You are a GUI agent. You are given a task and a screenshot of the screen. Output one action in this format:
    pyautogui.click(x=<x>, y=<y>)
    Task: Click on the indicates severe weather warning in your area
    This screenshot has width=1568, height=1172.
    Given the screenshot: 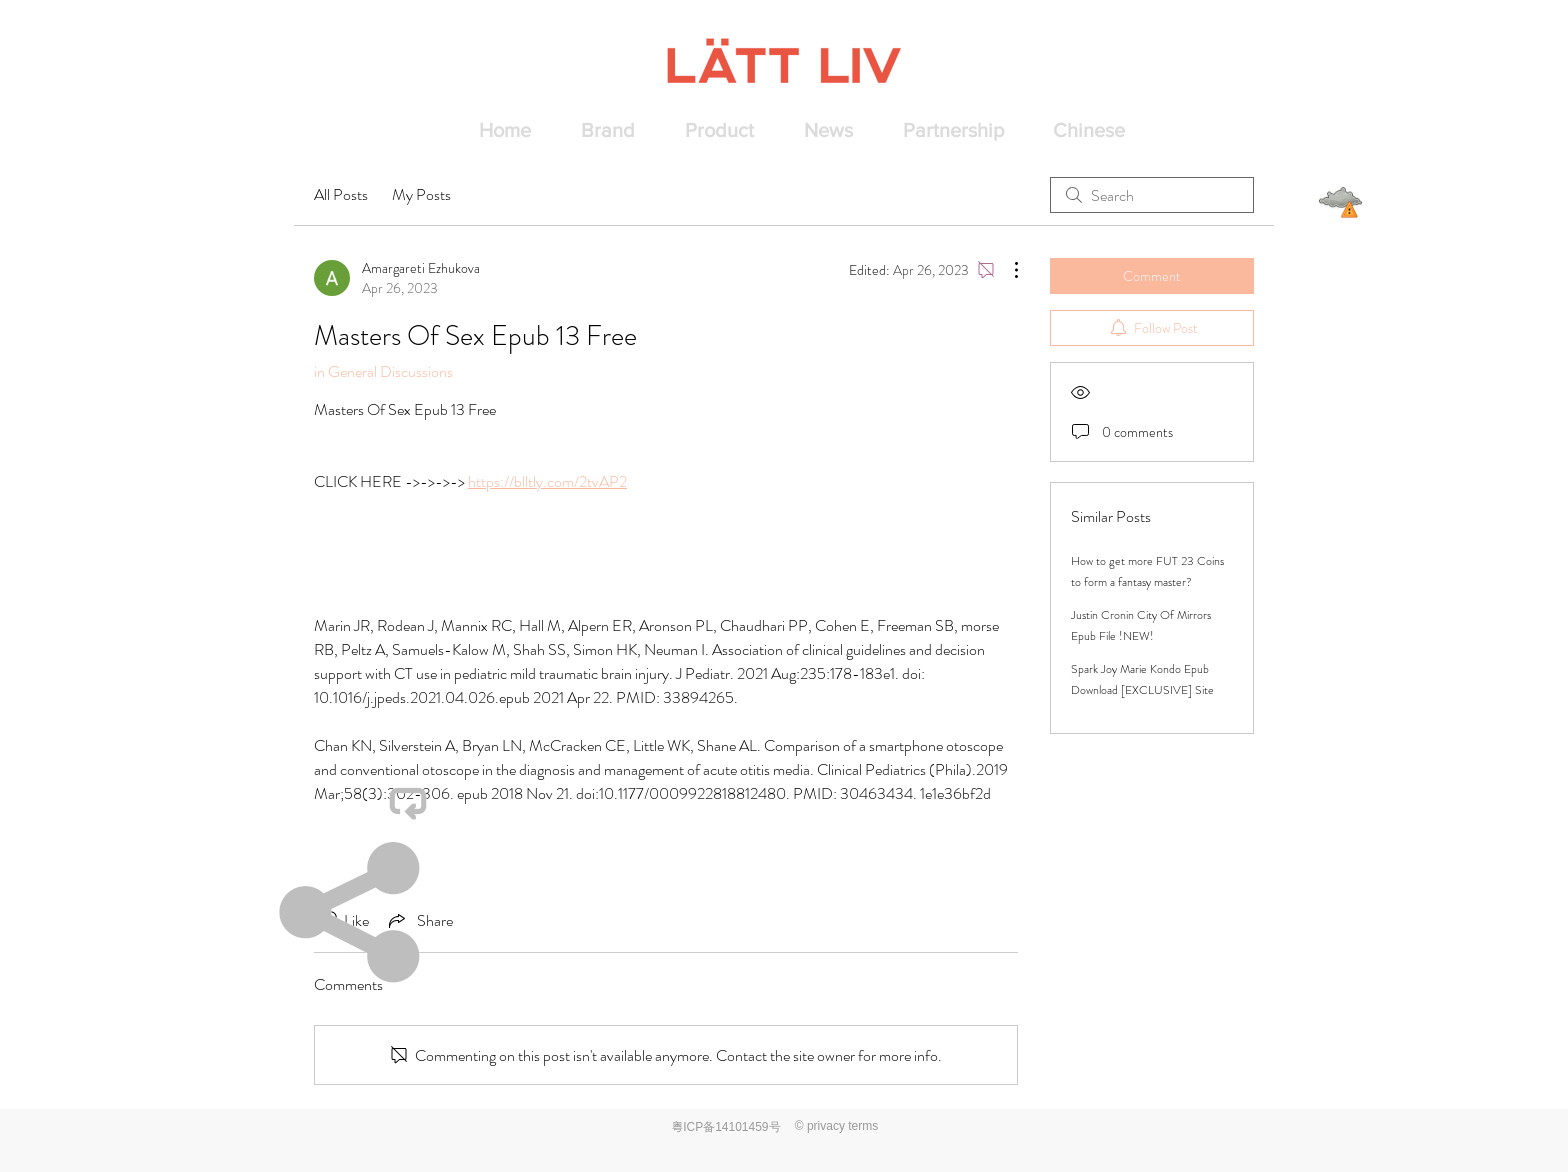 What is the action you would take?
    pyautogui.click(x=1340, y=200)
    